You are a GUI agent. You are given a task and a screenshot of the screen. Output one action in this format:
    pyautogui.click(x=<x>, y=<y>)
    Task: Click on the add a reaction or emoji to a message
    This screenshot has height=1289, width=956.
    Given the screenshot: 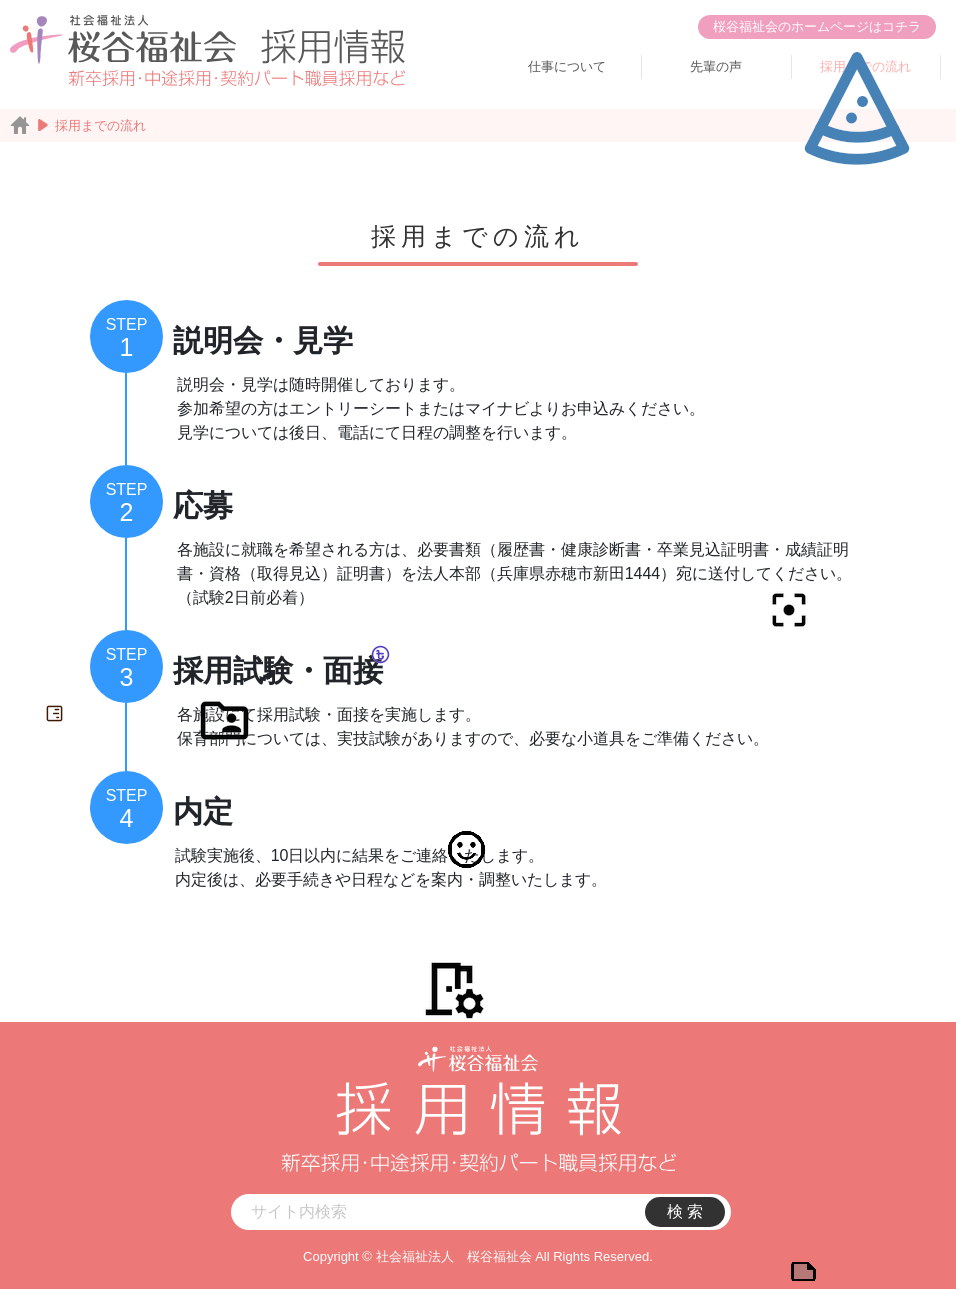 What is the action you would take?
    pyautogui.click(x=466, y=849)
    